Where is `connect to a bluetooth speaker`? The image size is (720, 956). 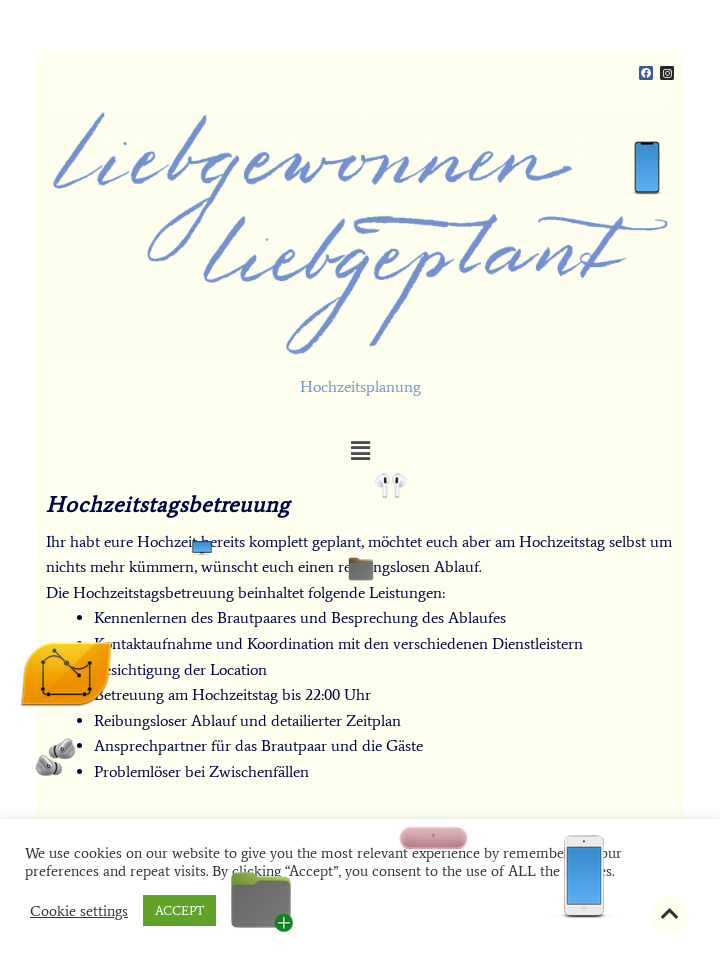
connect to a bluetooth speaker is located at coordinates (433, 838).